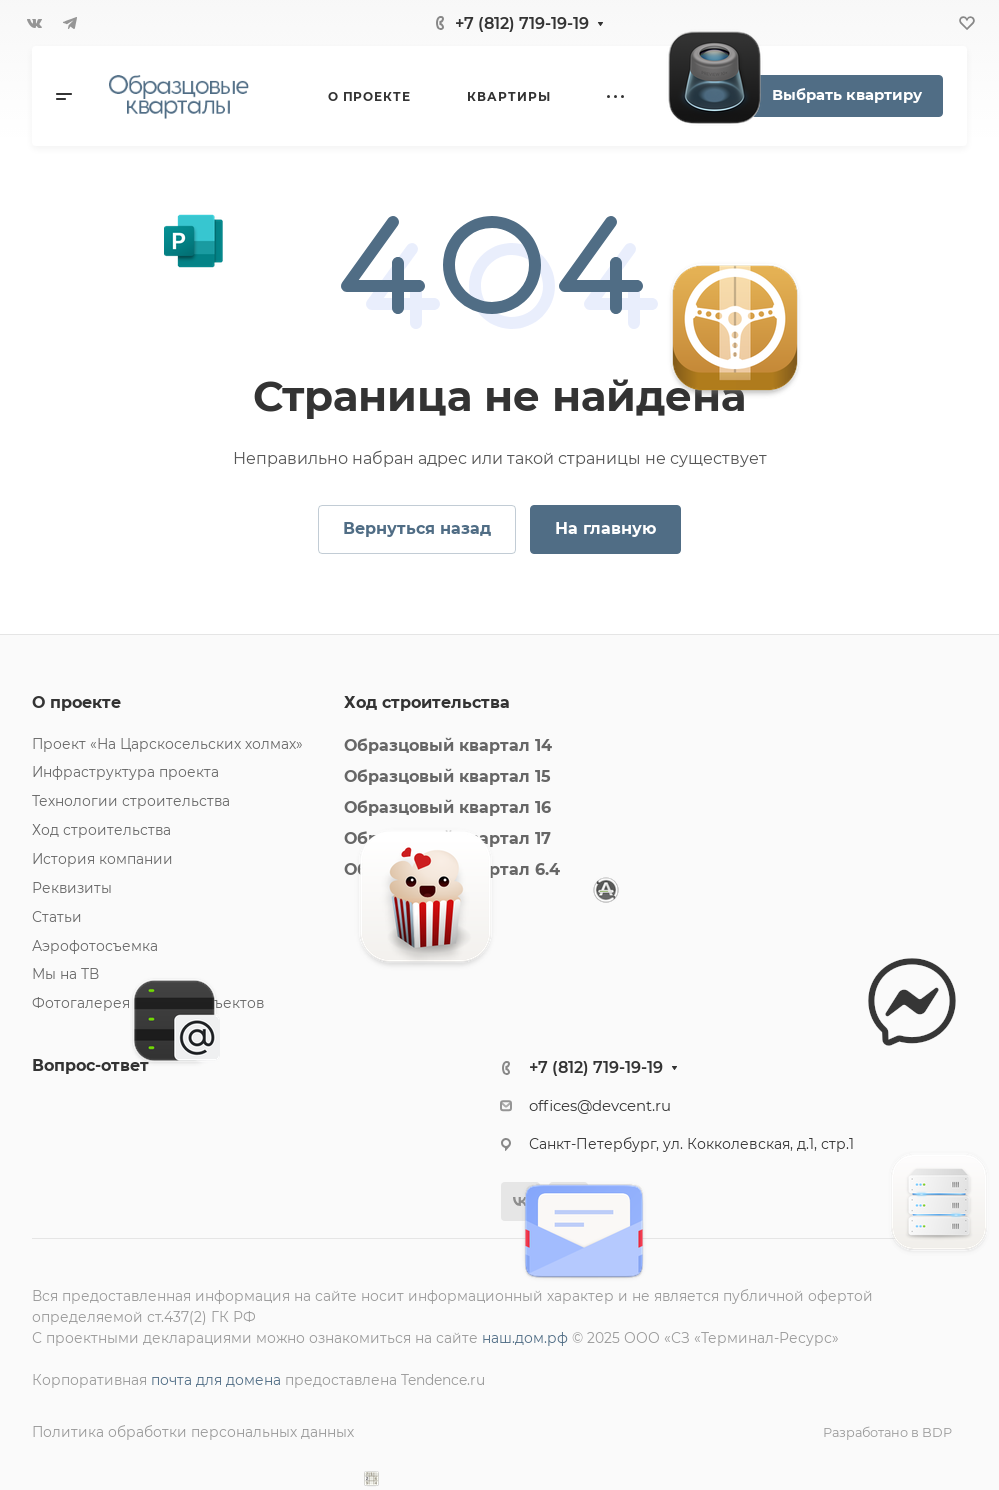 Image resolution: width=999 pixels, height=1490 pixels. What do you see at coordinates (425, 896) in the screenshot?
I see `open popcorn time streaming app` at bounding box center [425, 896].